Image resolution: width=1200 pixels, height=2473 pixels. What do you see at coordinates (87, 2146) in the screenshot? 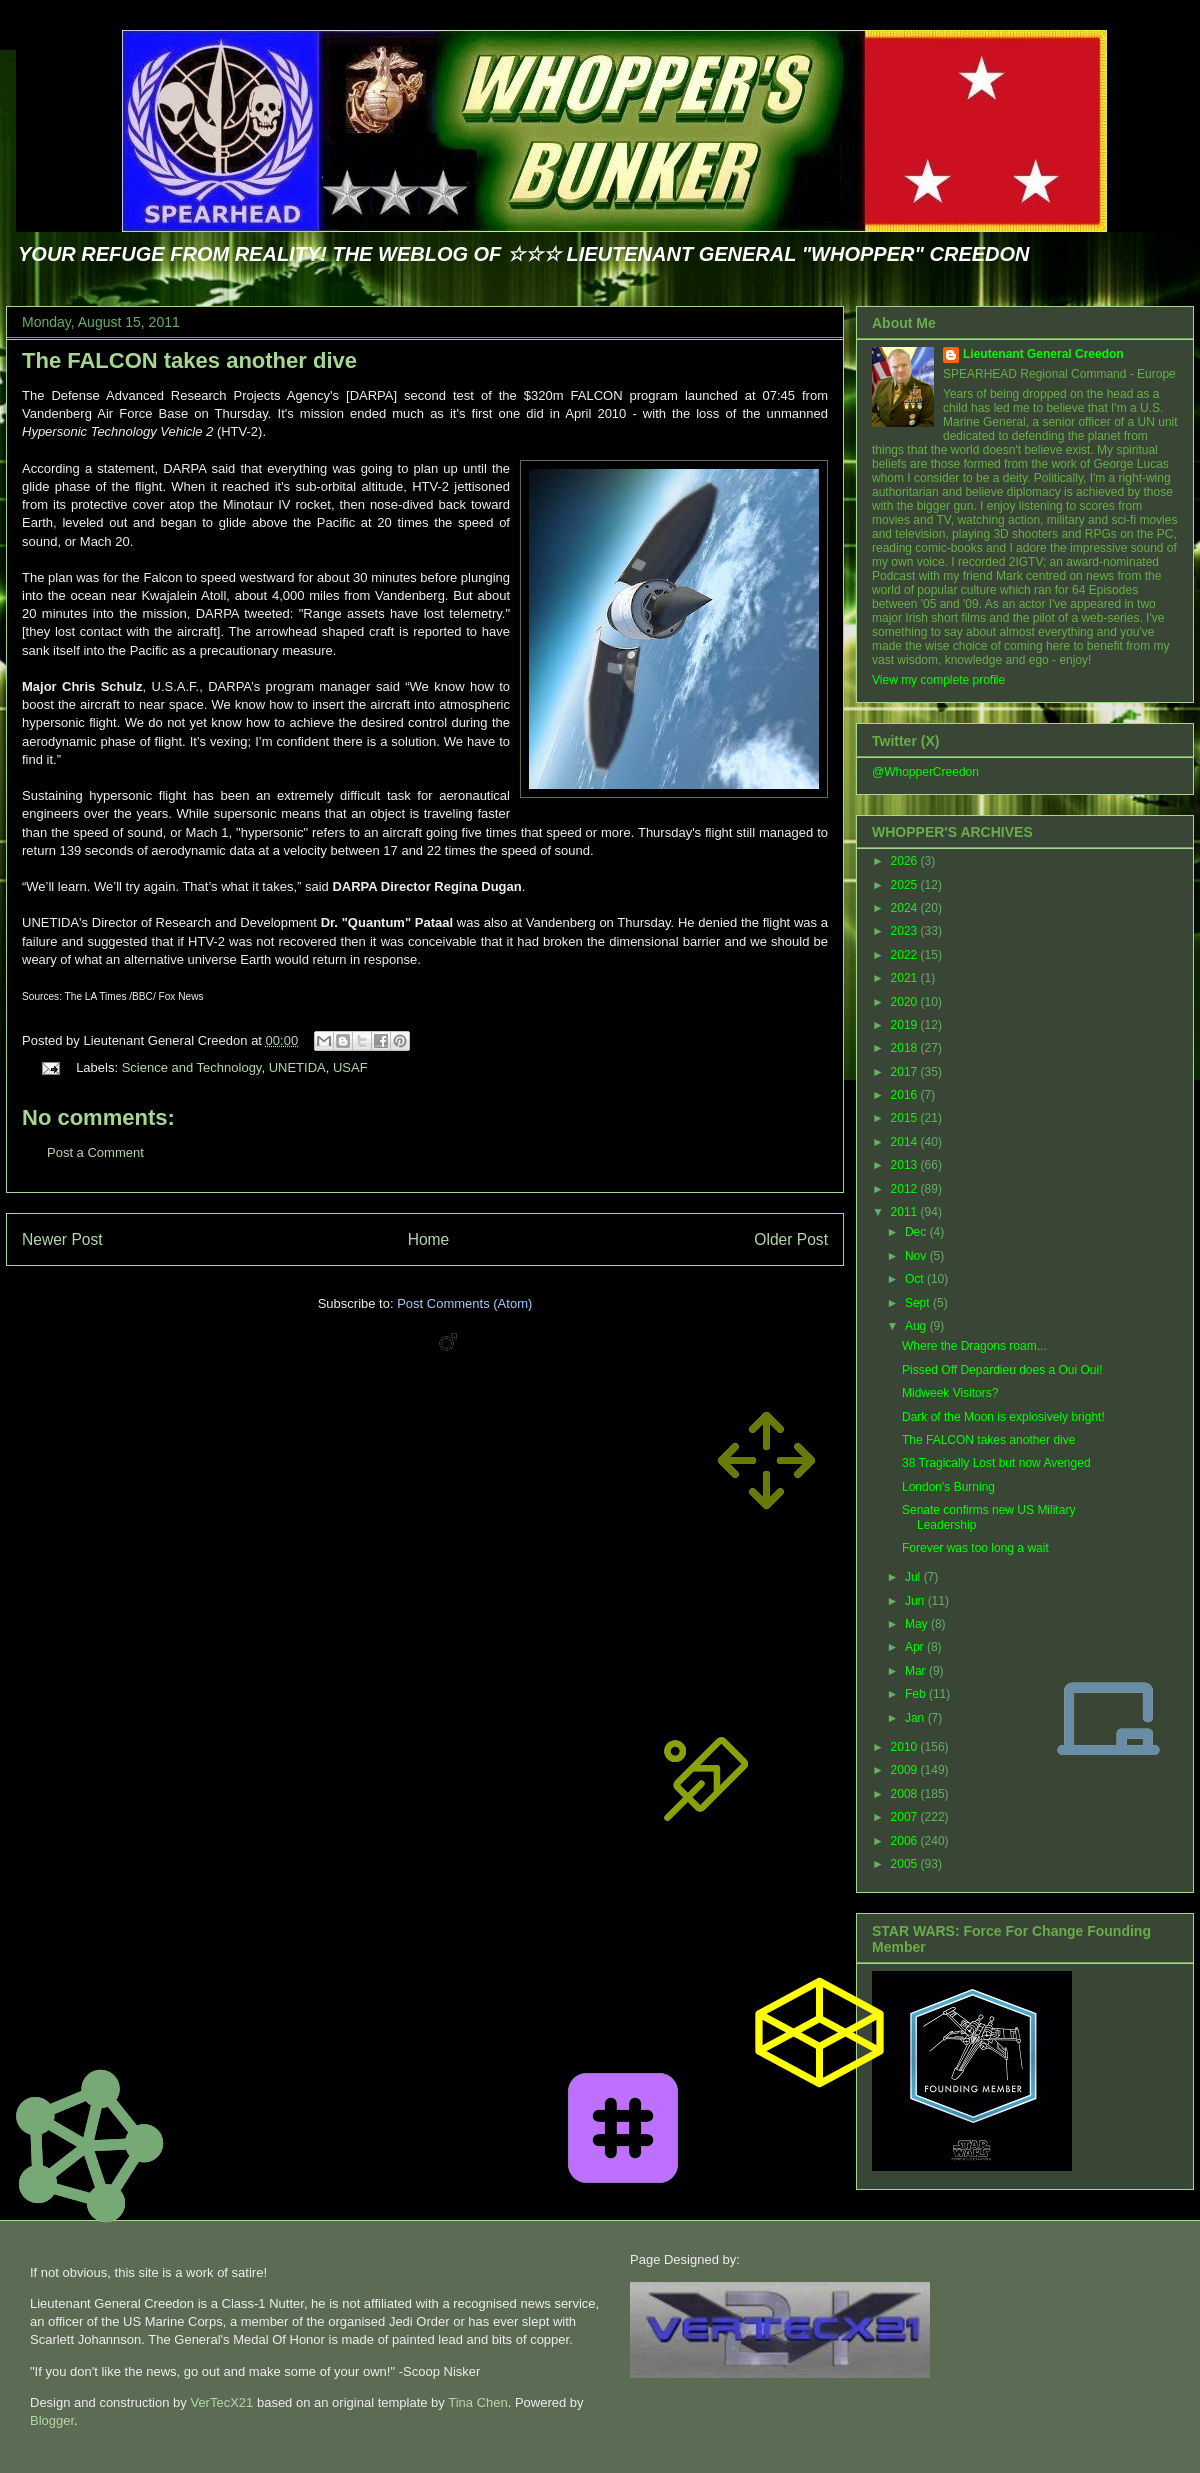
I see `connect to the fediverse network` at bounding box center [87, 2146].